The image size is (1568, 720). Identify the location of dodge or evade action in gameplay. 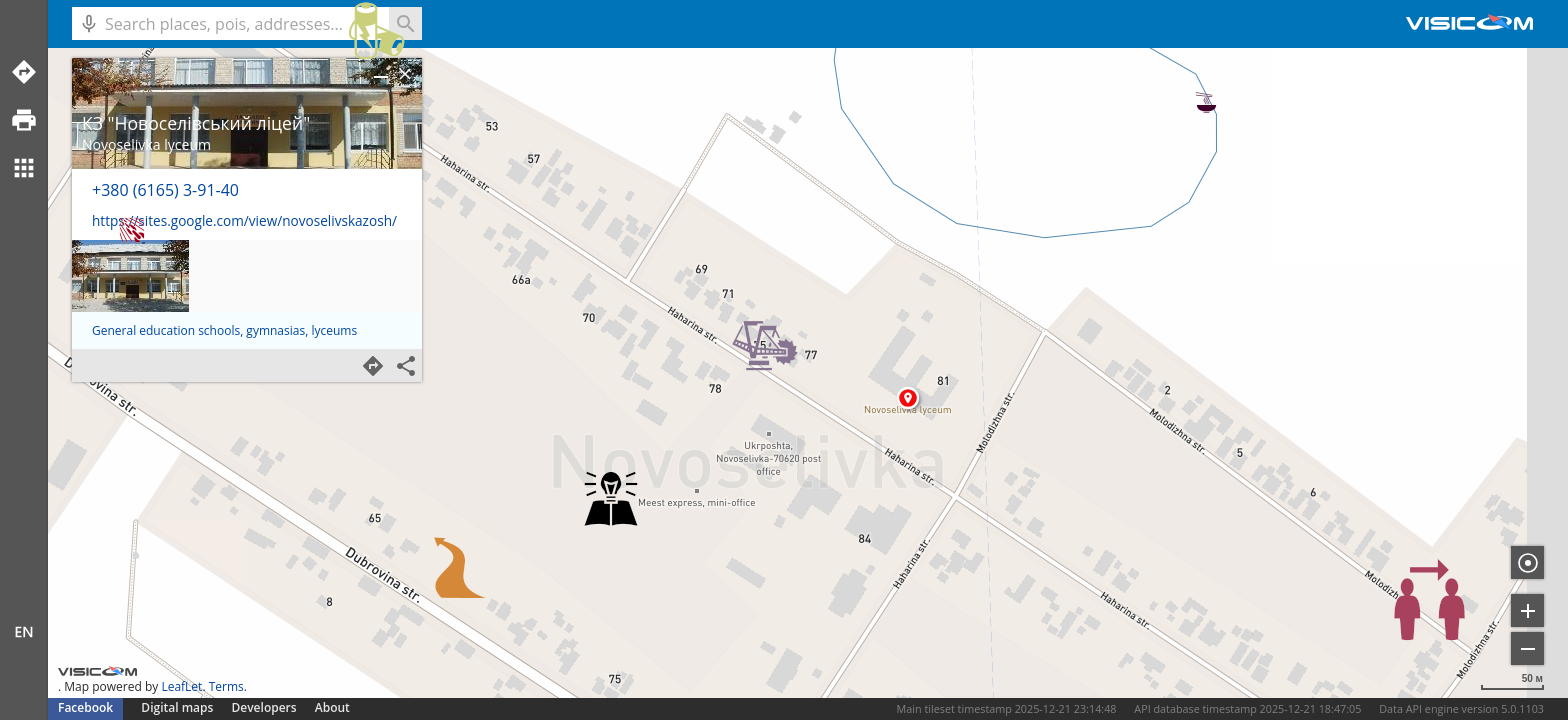
(458, 568).